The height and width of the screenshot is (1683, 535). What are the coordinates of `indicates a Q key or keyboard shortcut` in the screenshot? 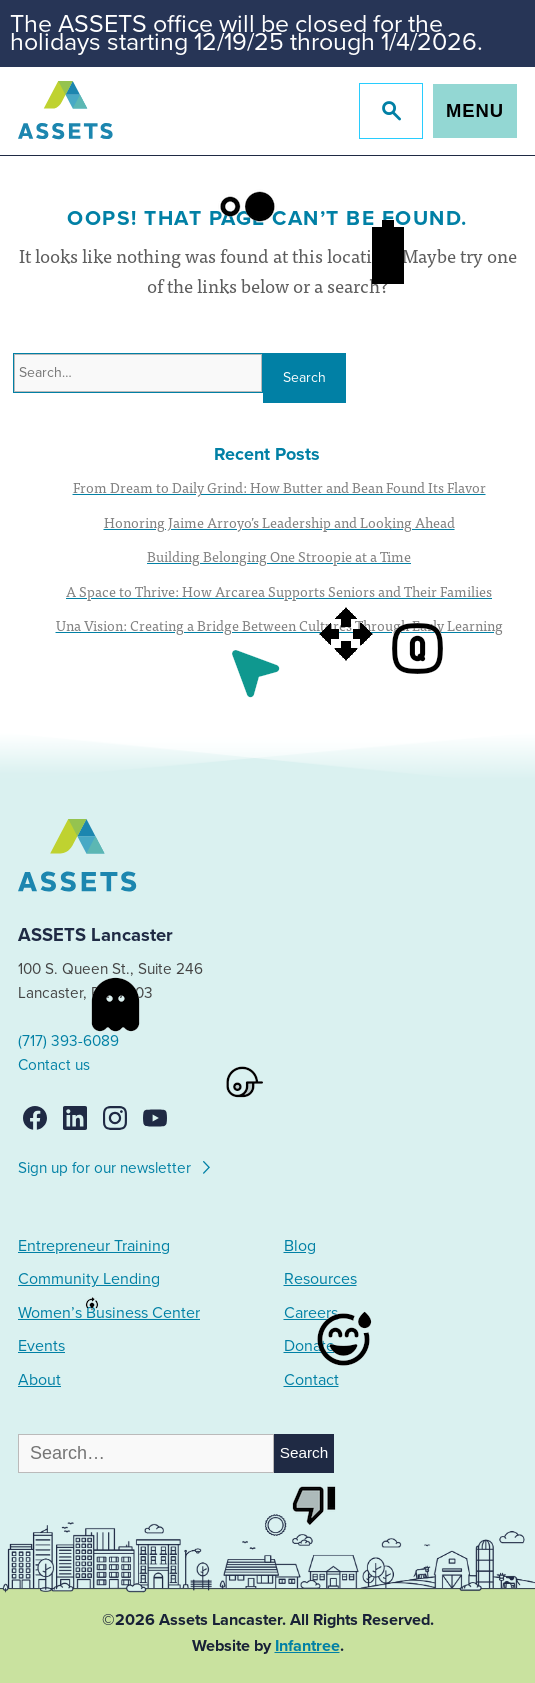 It's located at (417, 648).